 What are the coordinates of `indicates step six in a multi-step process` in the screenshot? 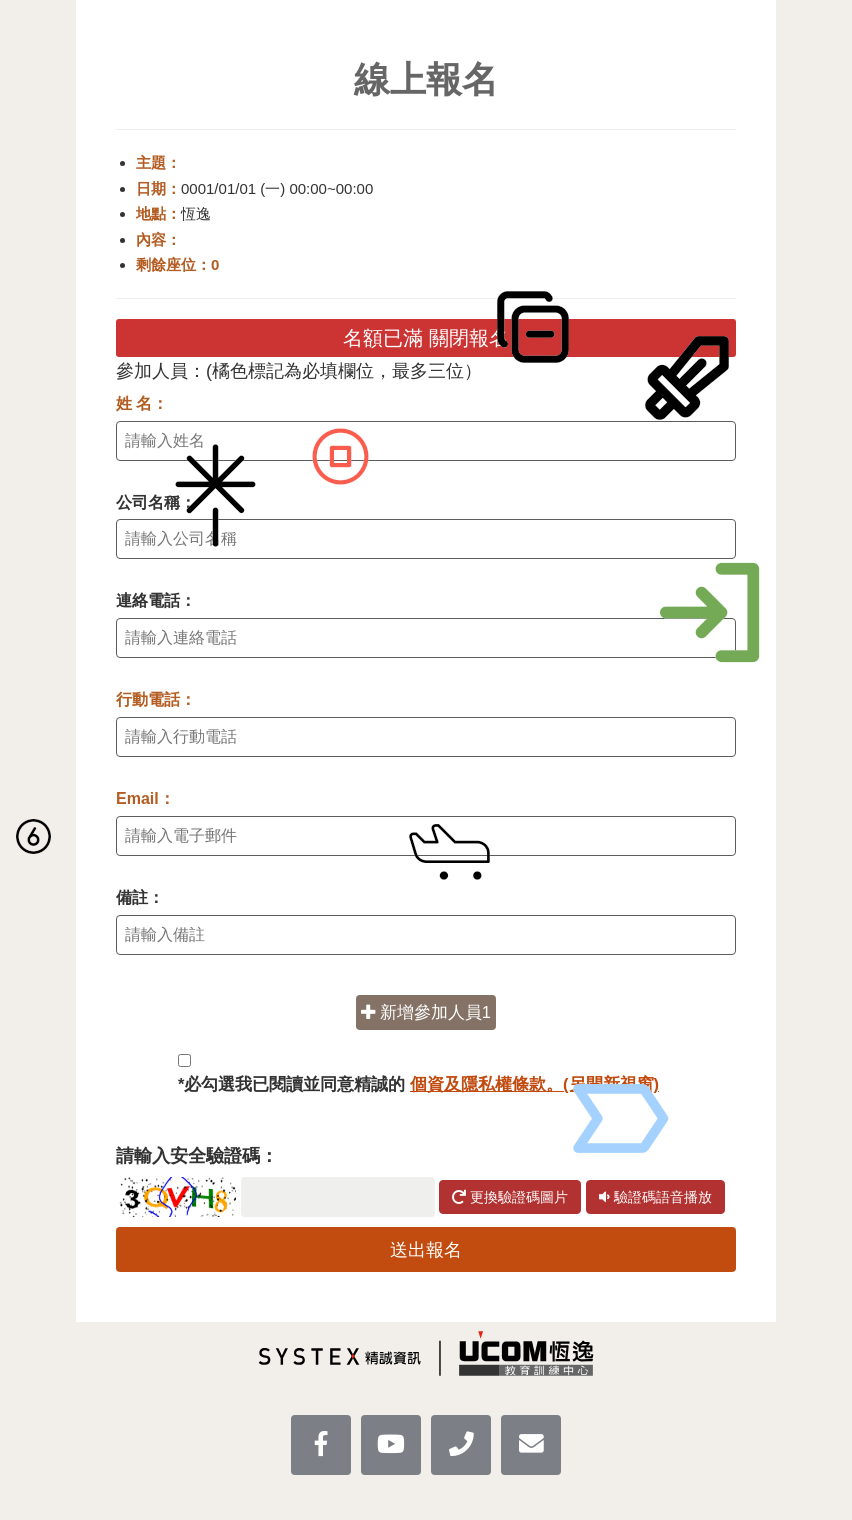 It's located at (33, 836).